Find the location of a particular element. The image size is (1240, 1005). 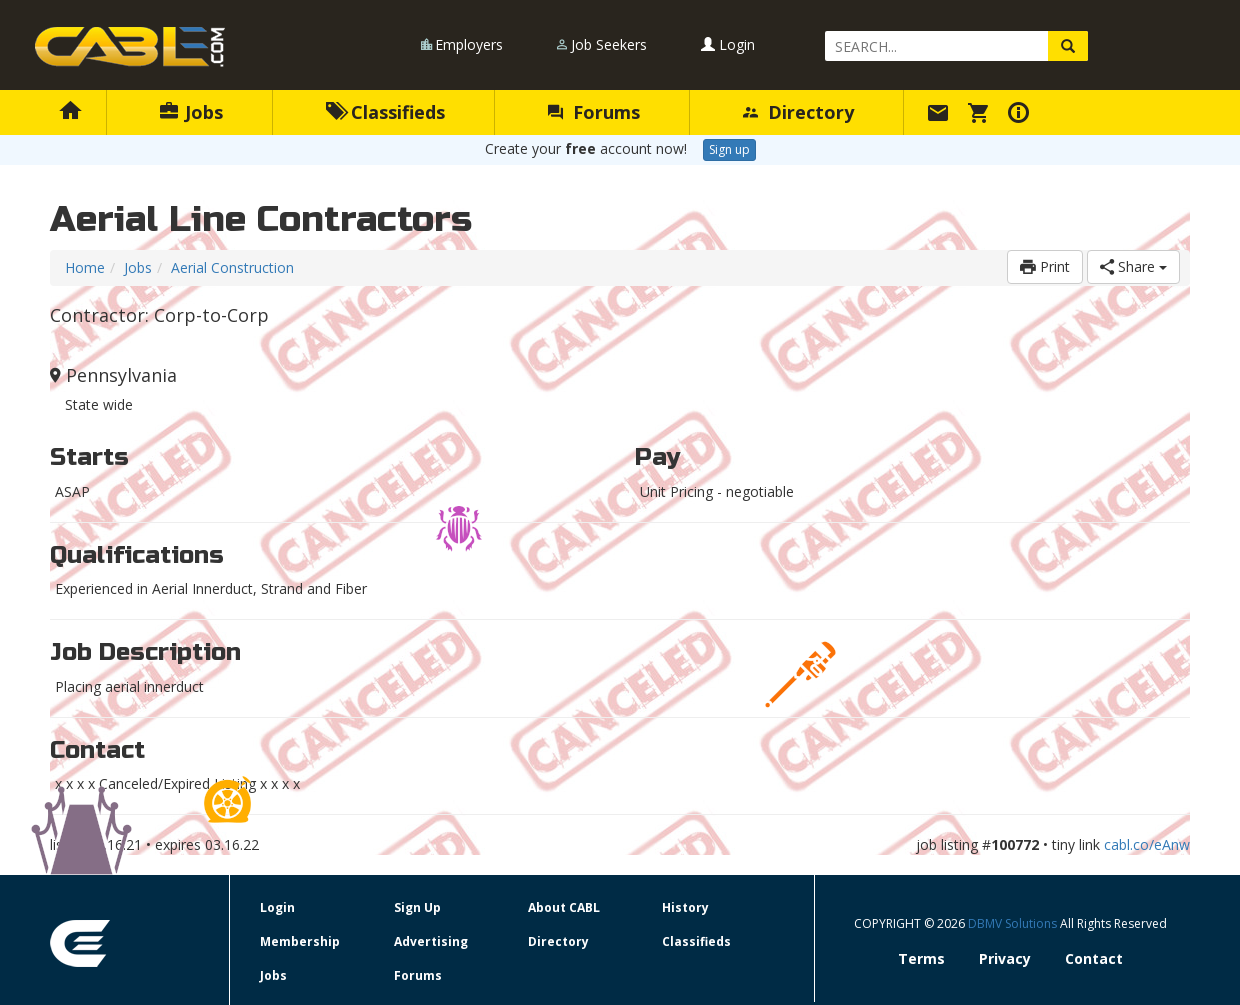

access settings or configuration options is located at coordinates (800, 674).